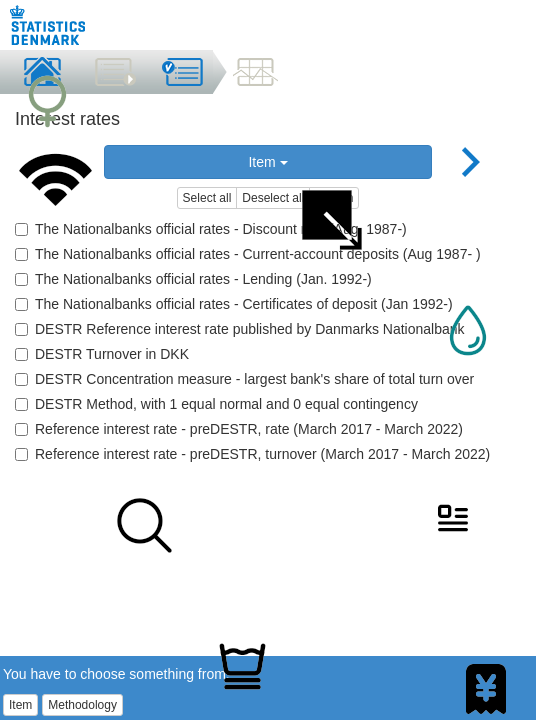  Describe the element at coordinates (468, 330) in the screenshot. I see `indicates water or hydration tracking` at that location.